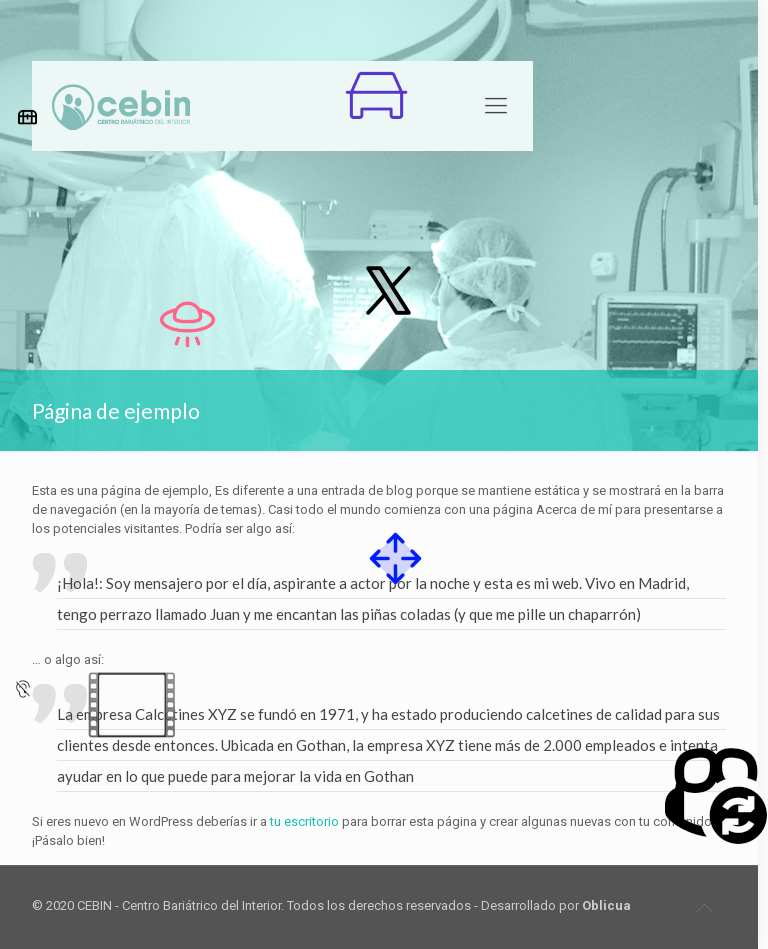  Describe the element at coordinates (27, 117) in the screenshot. I see `access stored rewards or collectibles` at that location.